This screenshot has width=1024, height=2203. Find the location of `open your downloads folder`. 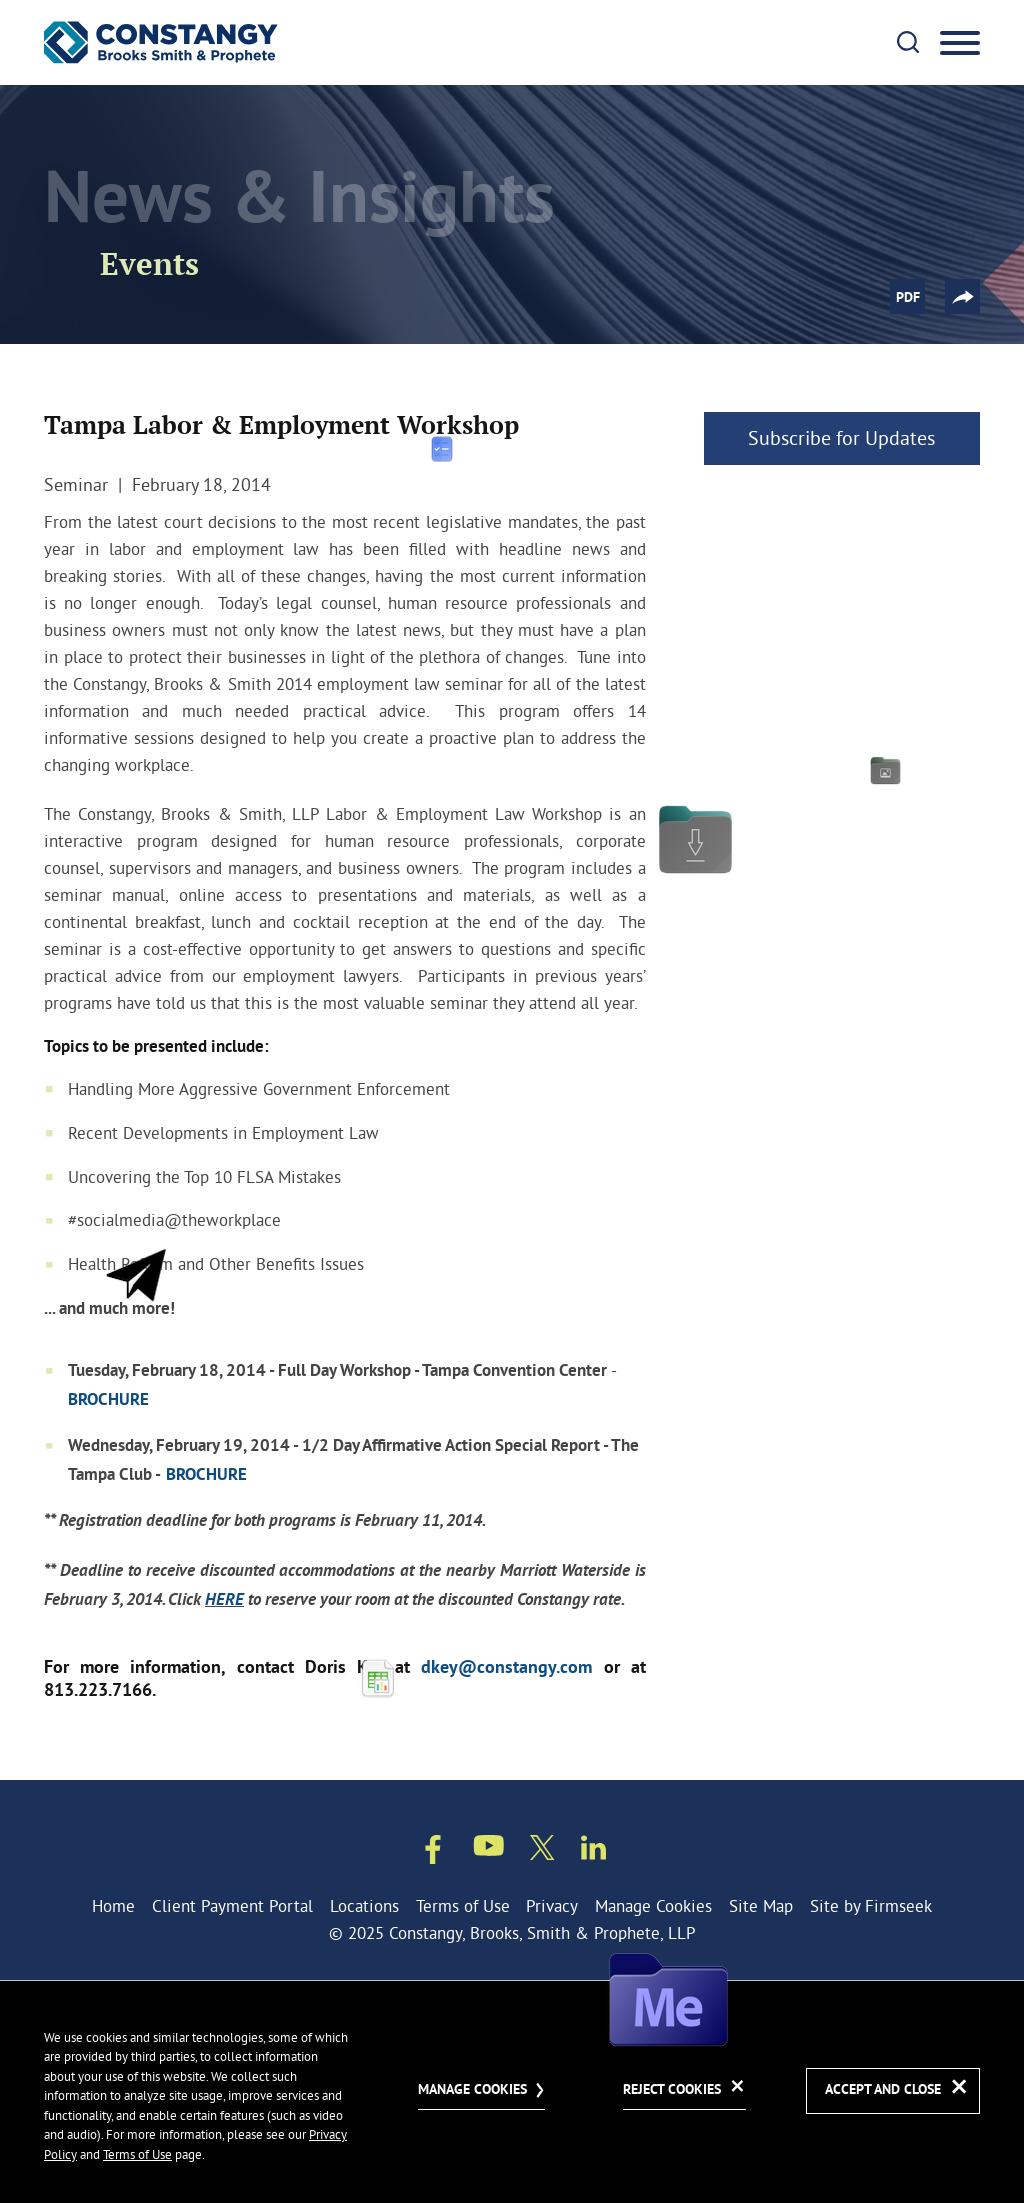

open your downloads folder is located at coordinates (695, 839).